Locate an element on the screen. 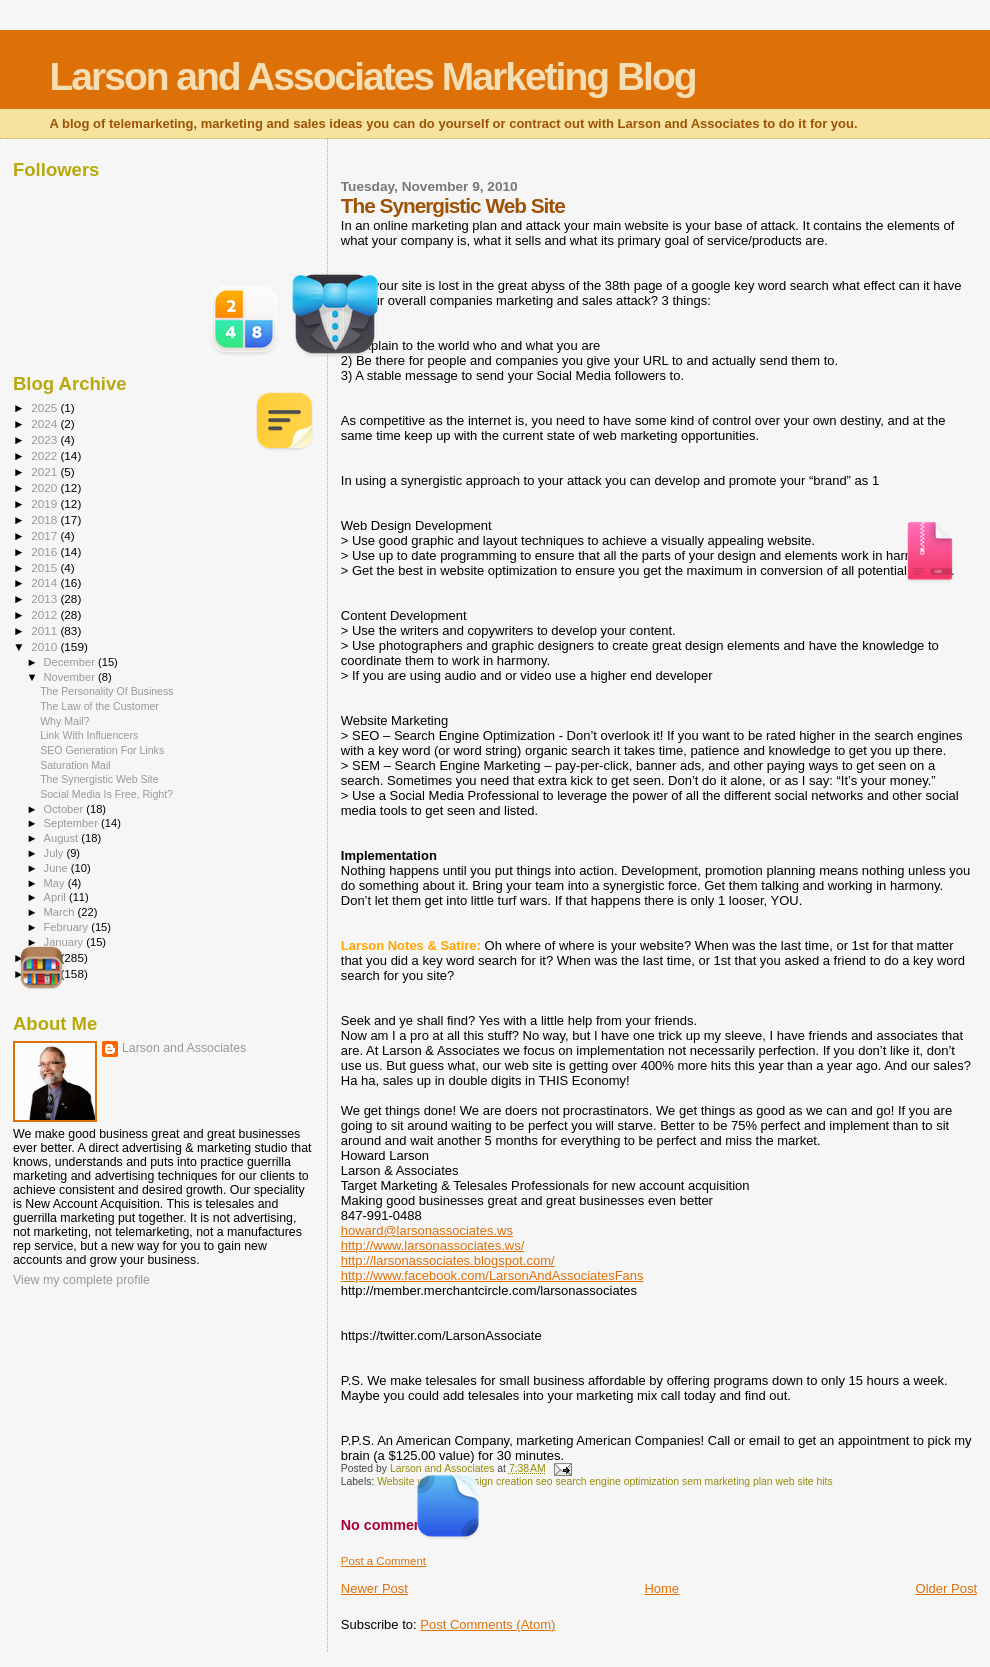 Image resolution: width=990 pixels, height=1667 pixels. open the stickies app for quick notes is located at coordinates (284, 420).